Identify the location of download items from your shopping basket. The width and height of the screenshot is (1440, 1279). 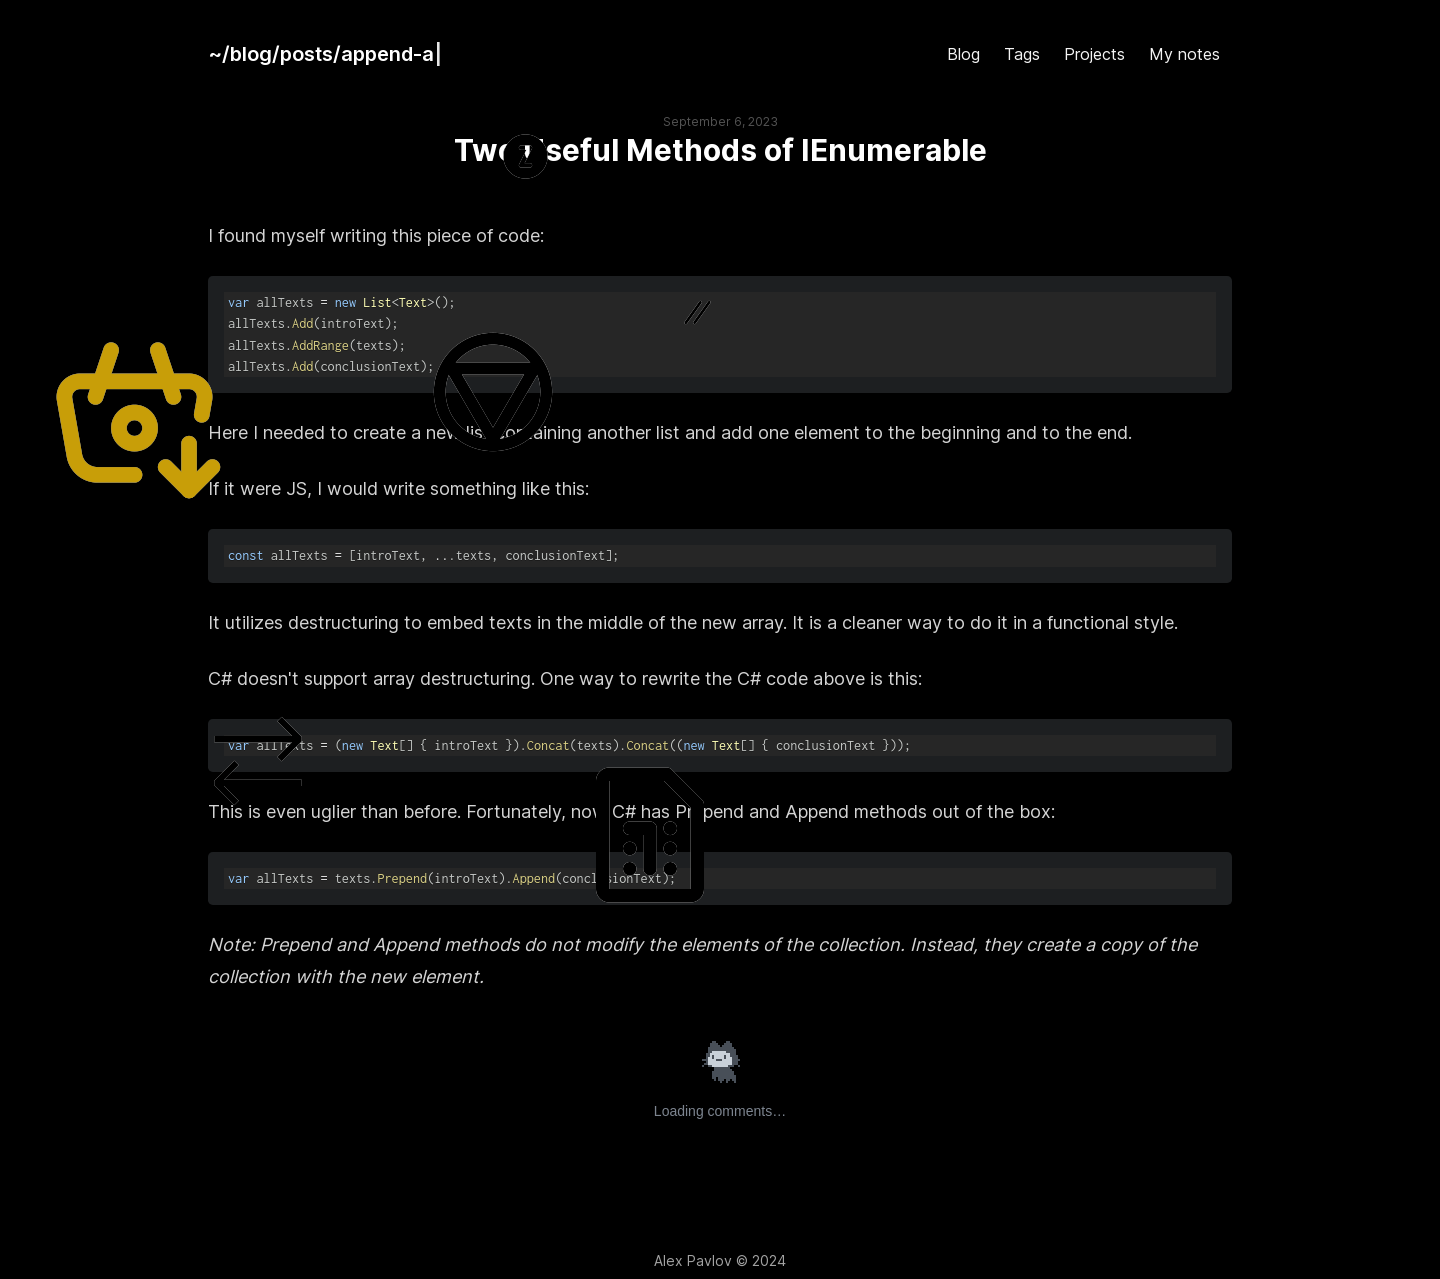
(134, 412).